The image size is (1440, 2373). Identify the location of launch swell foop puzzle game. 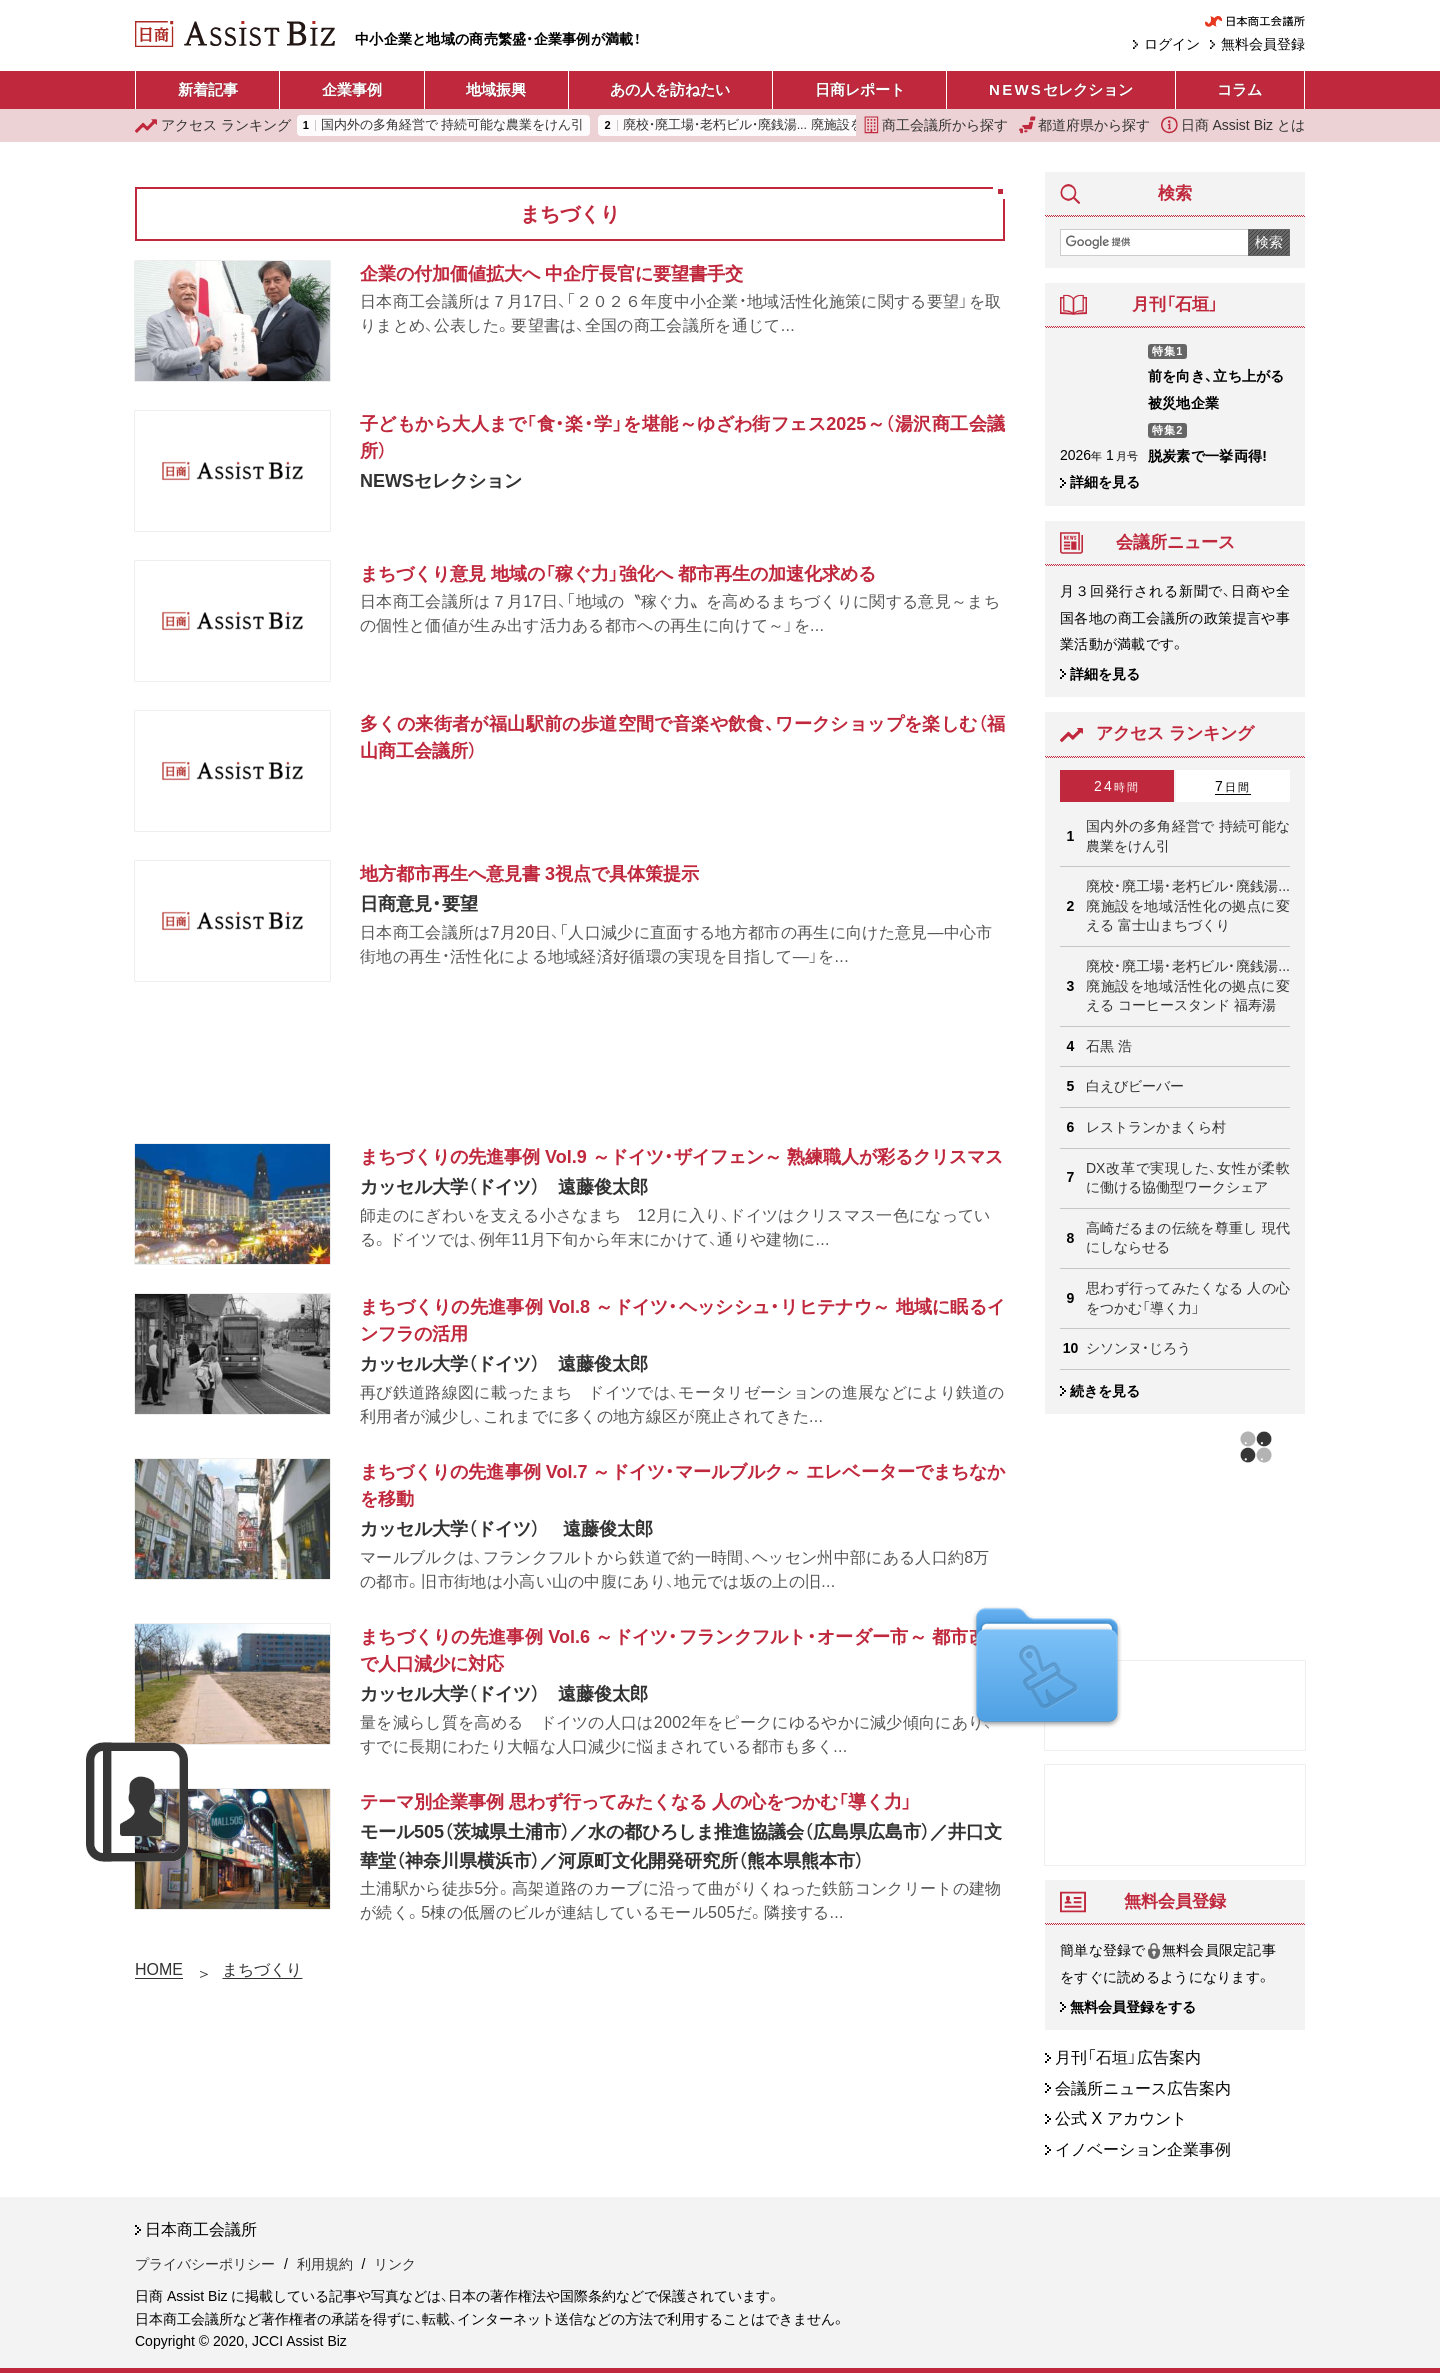
(1256, 1447).